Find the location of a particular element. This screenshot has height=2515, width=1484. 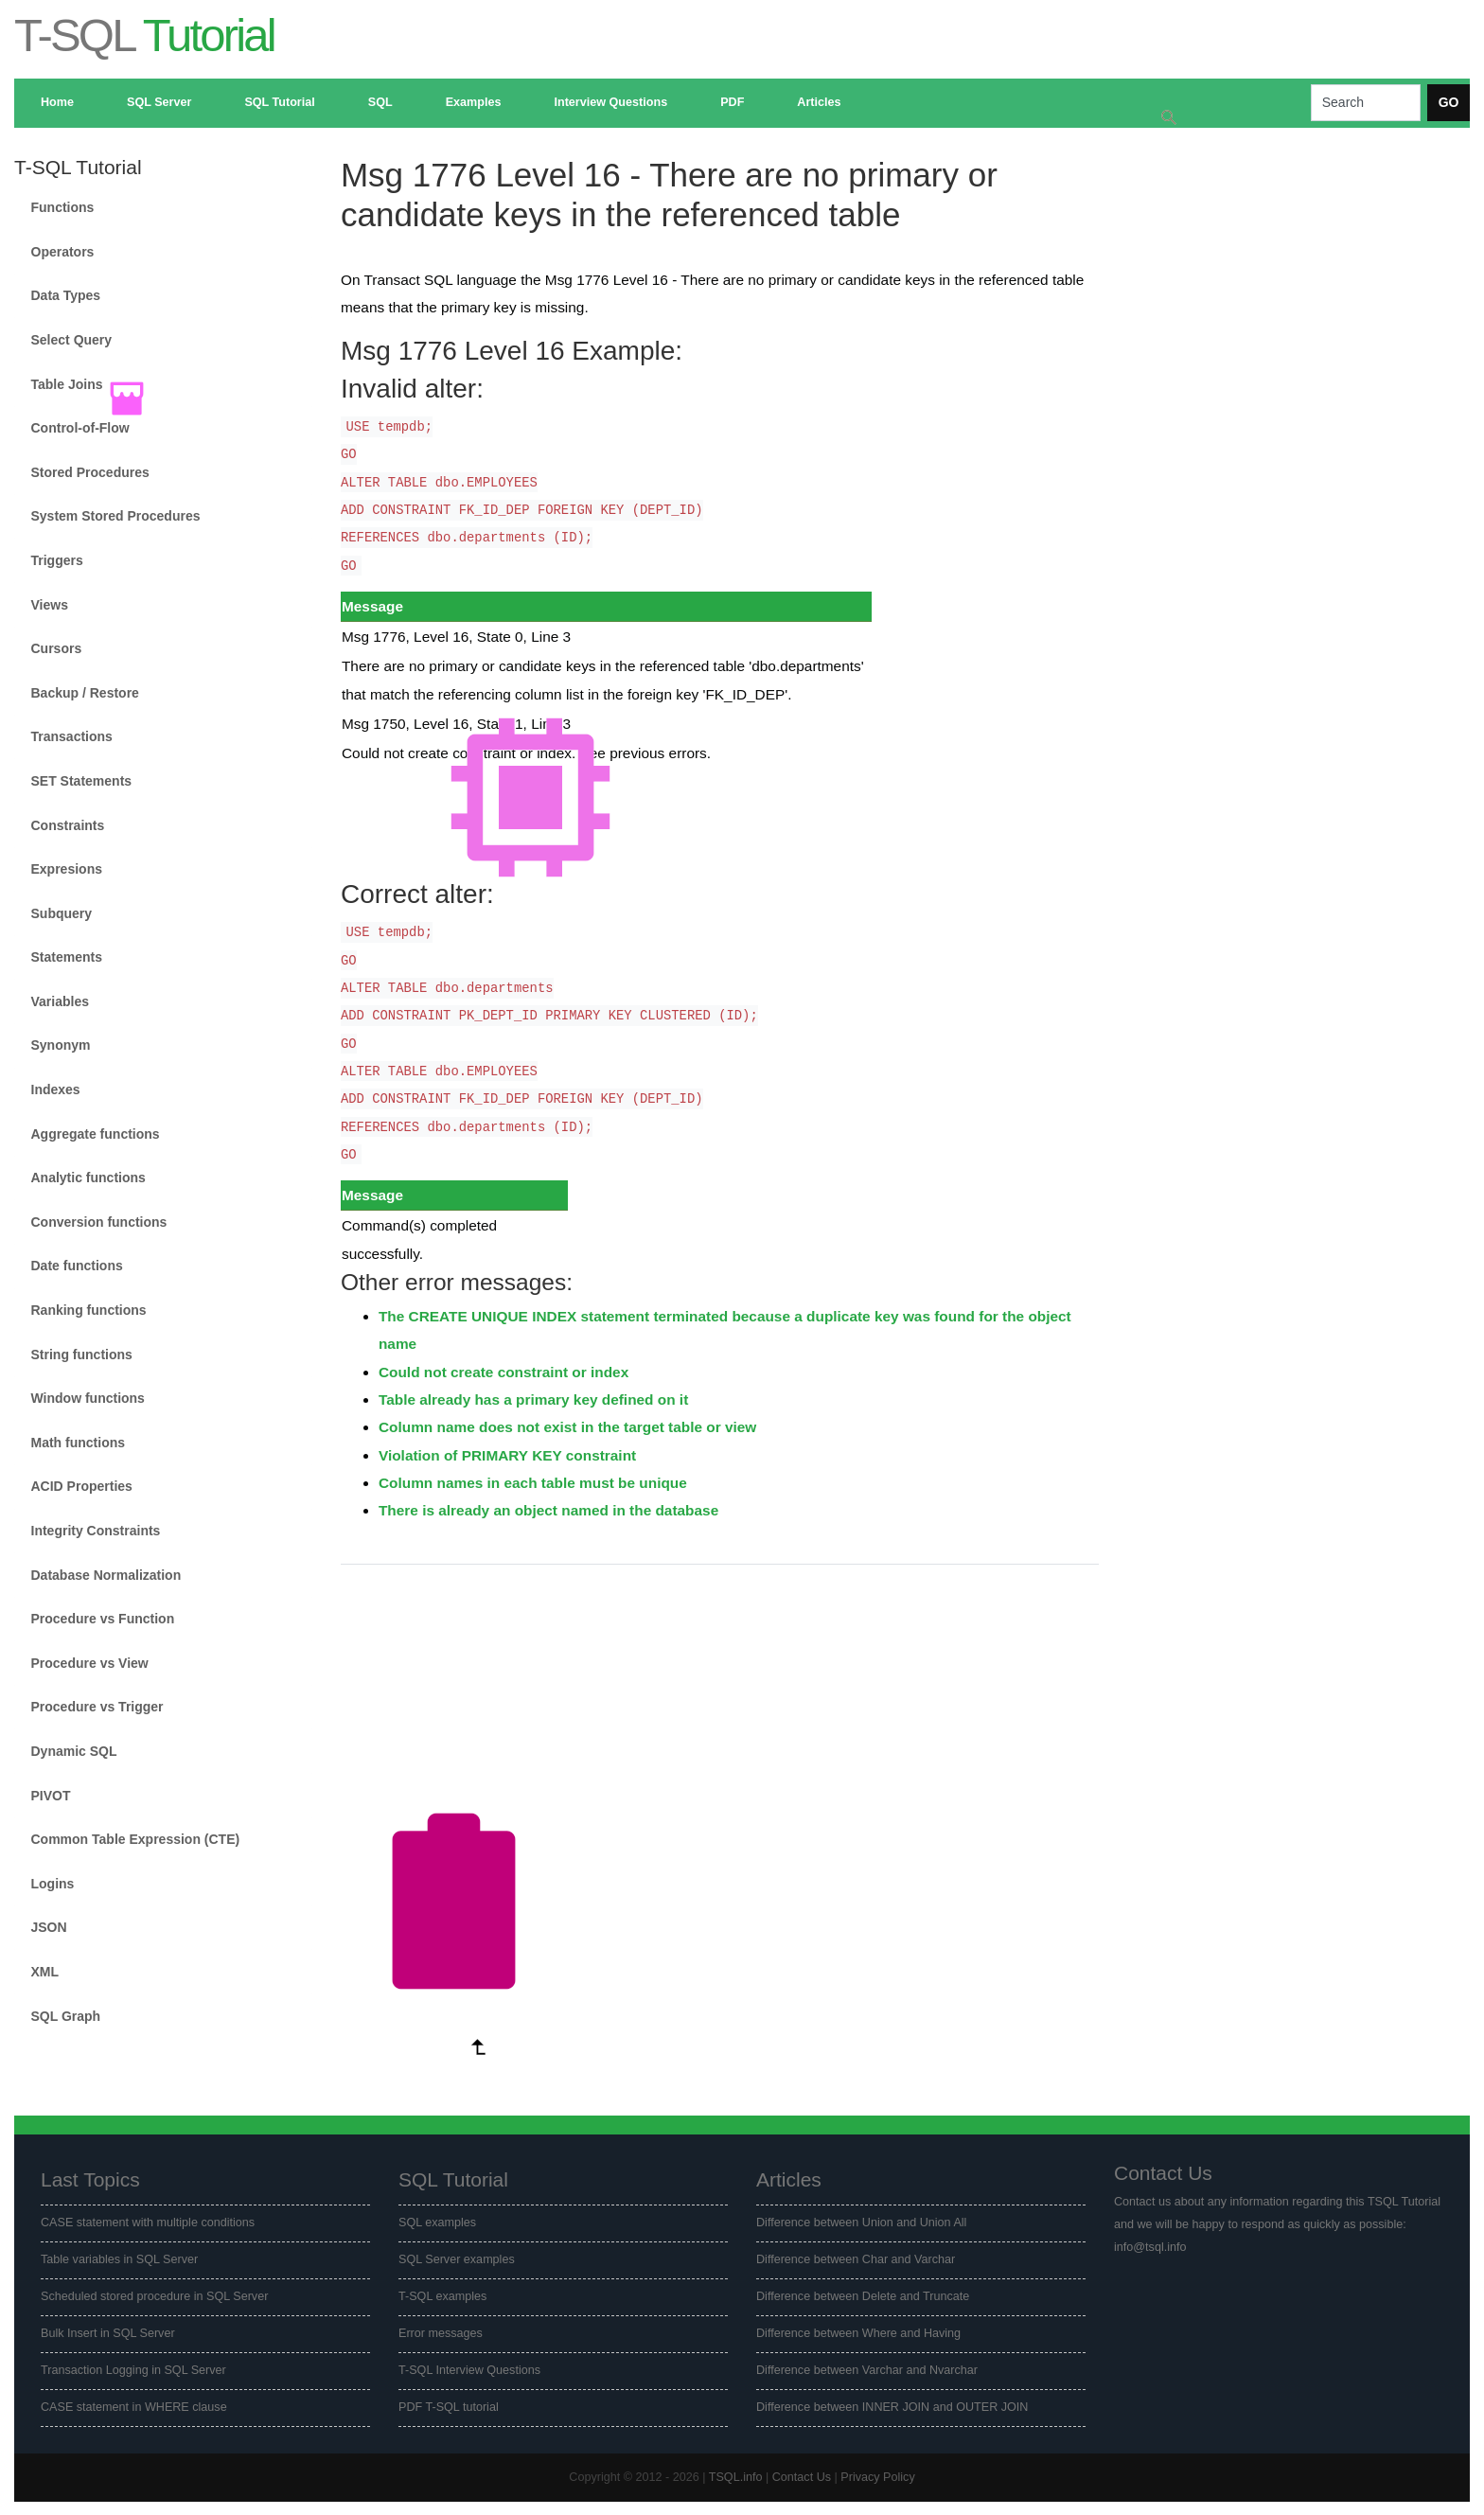

view CPU or processor information is located at coordinates (530, 797).